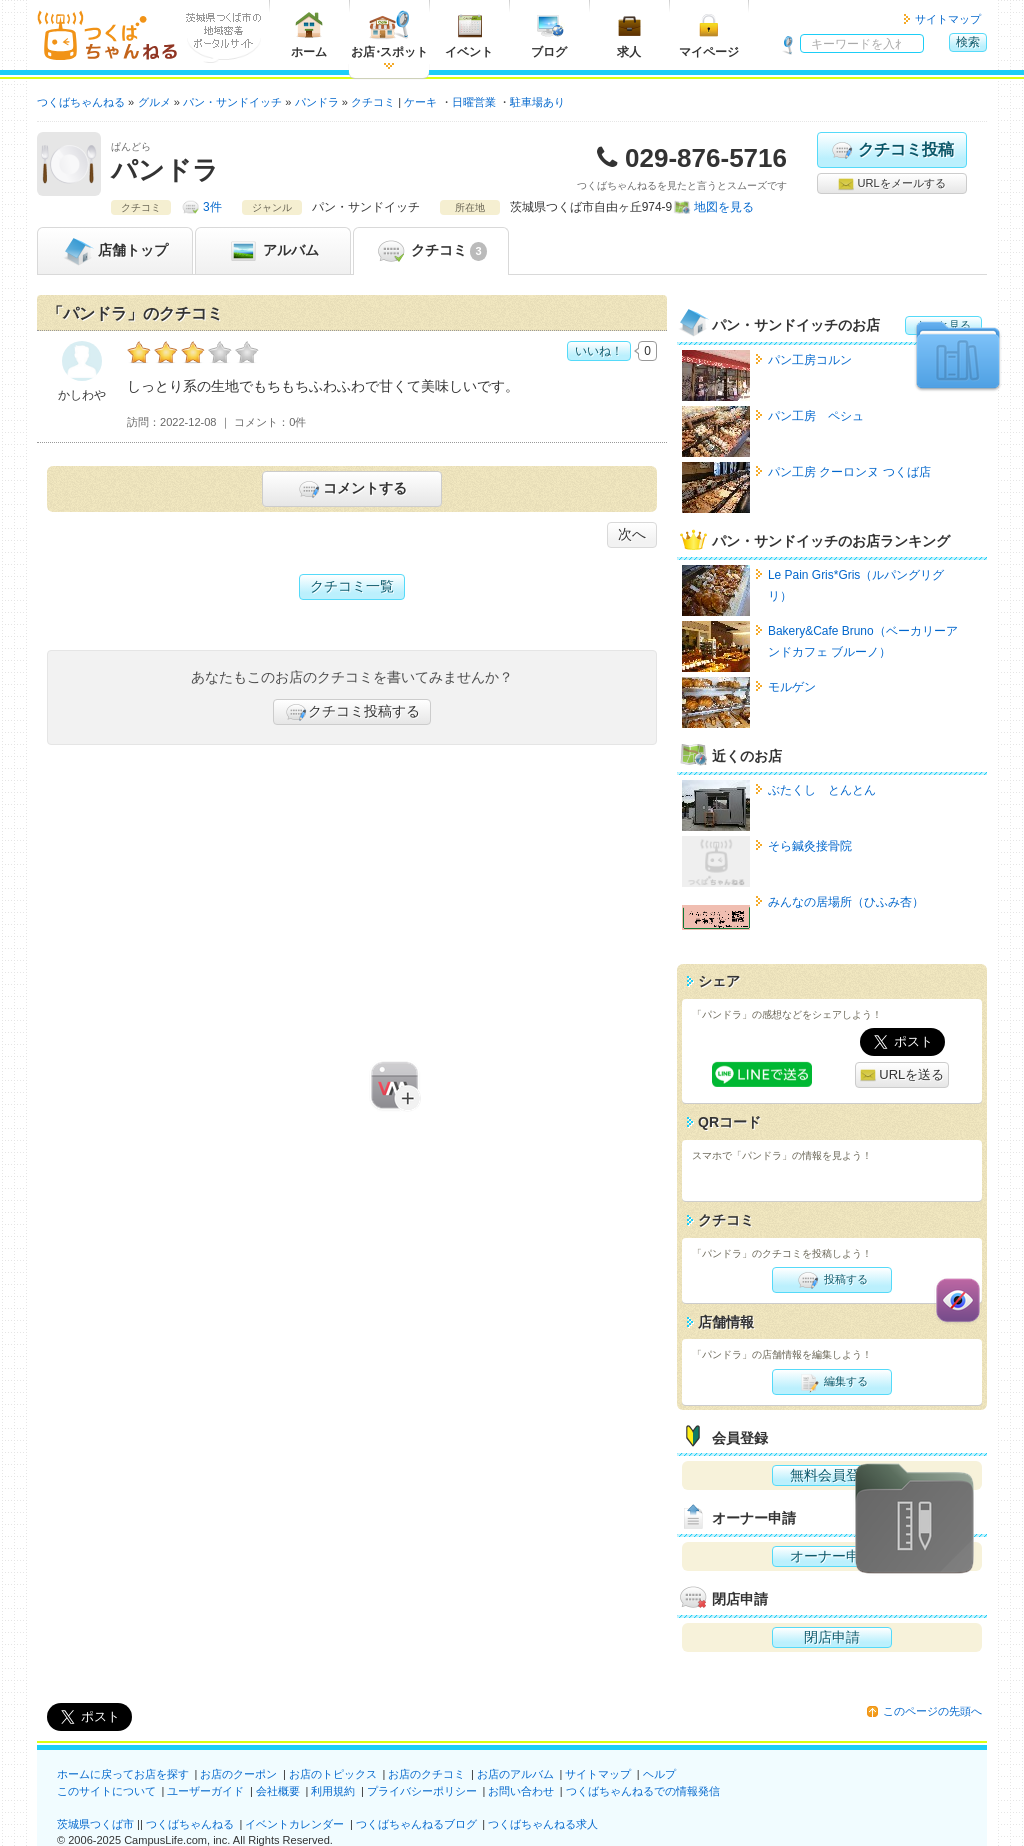  I want to click on open media library folder, so click(958, 355).